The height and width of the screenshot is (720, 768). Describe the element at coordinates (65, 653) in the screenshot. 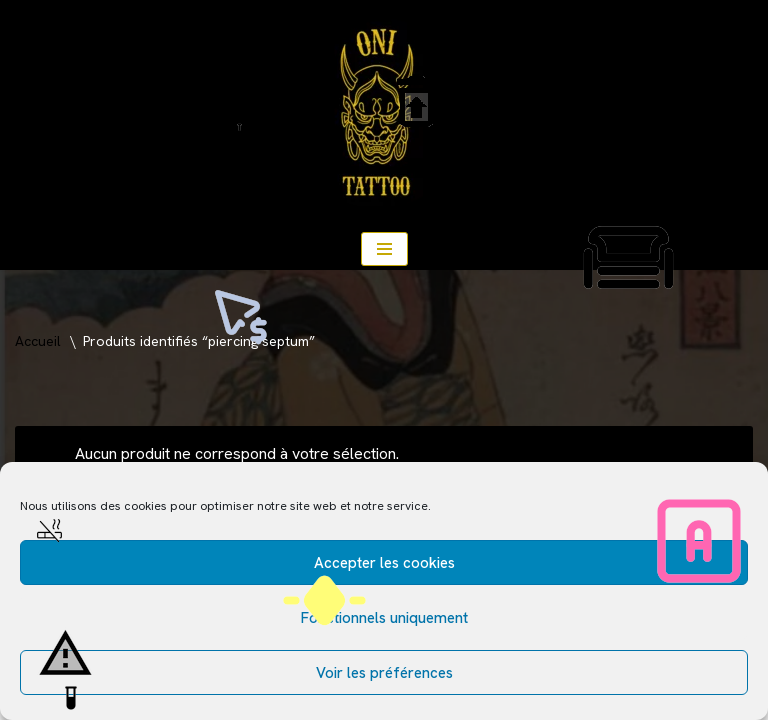

I see `indicates a warning or caution state` at that location.